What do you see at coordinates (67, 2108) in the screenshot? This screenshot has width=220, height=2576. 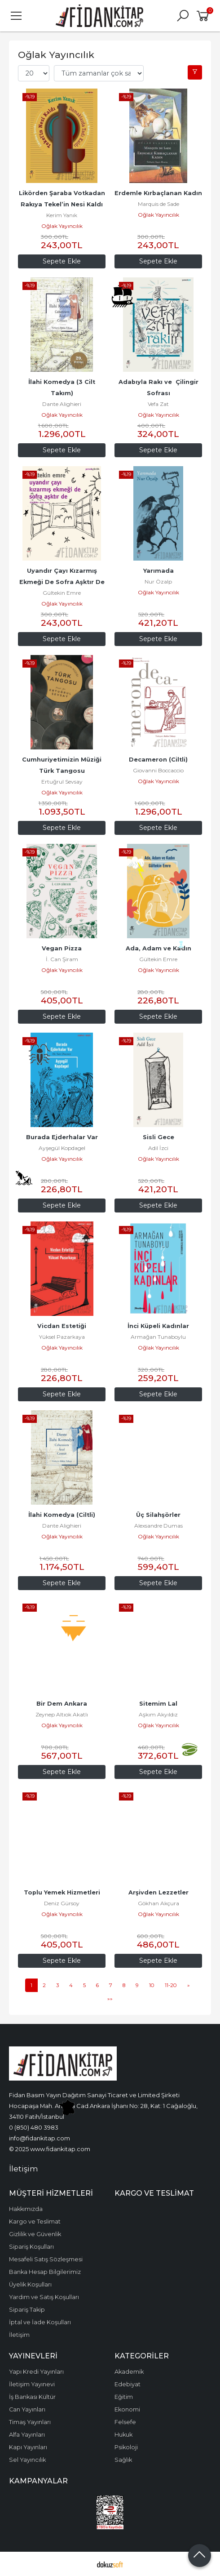 I see `select France as your country or region` at bounding box center [67, 2108].